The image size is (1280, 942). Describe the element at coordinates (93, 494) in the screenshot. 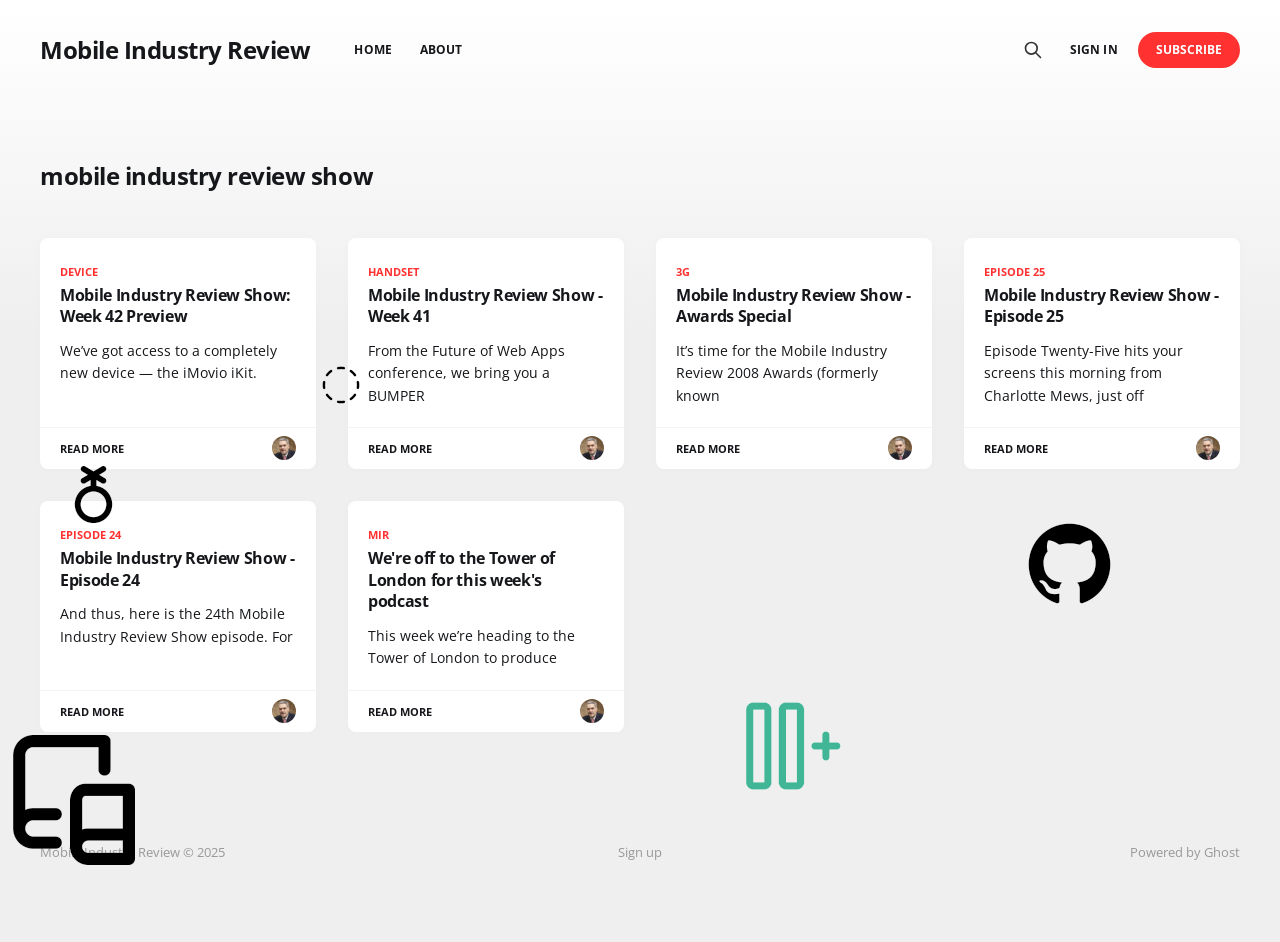

I see `indicates nonbinary gender identity option` at that location.